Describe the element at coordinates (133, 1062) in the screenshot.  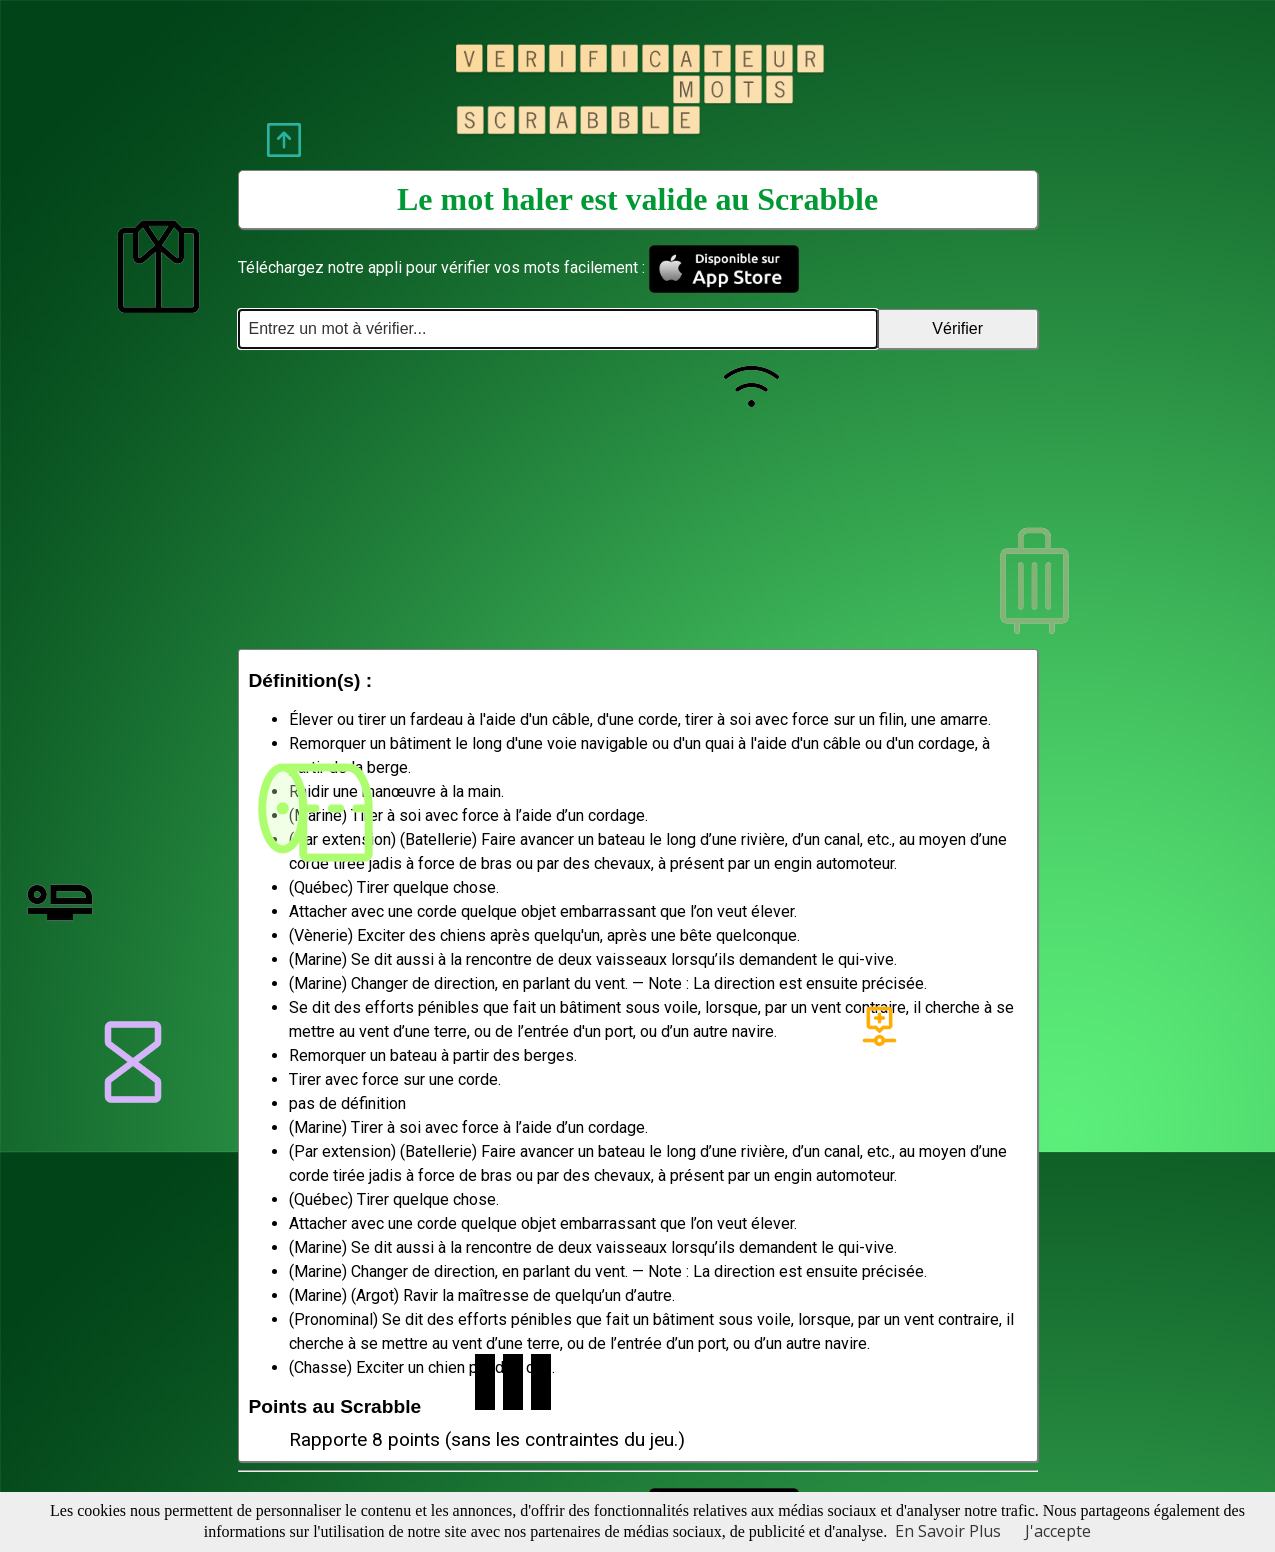
I see `indicates loading or processing in progress` at that location.